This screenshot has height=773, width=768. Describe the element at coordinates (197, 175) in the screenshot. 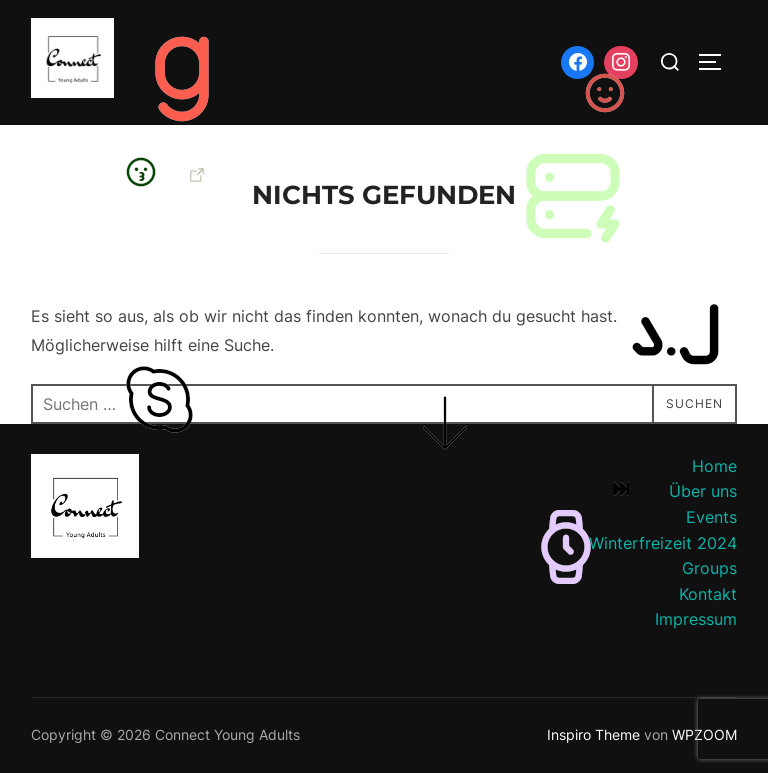

I see `open link in a new window or tab` at that location.